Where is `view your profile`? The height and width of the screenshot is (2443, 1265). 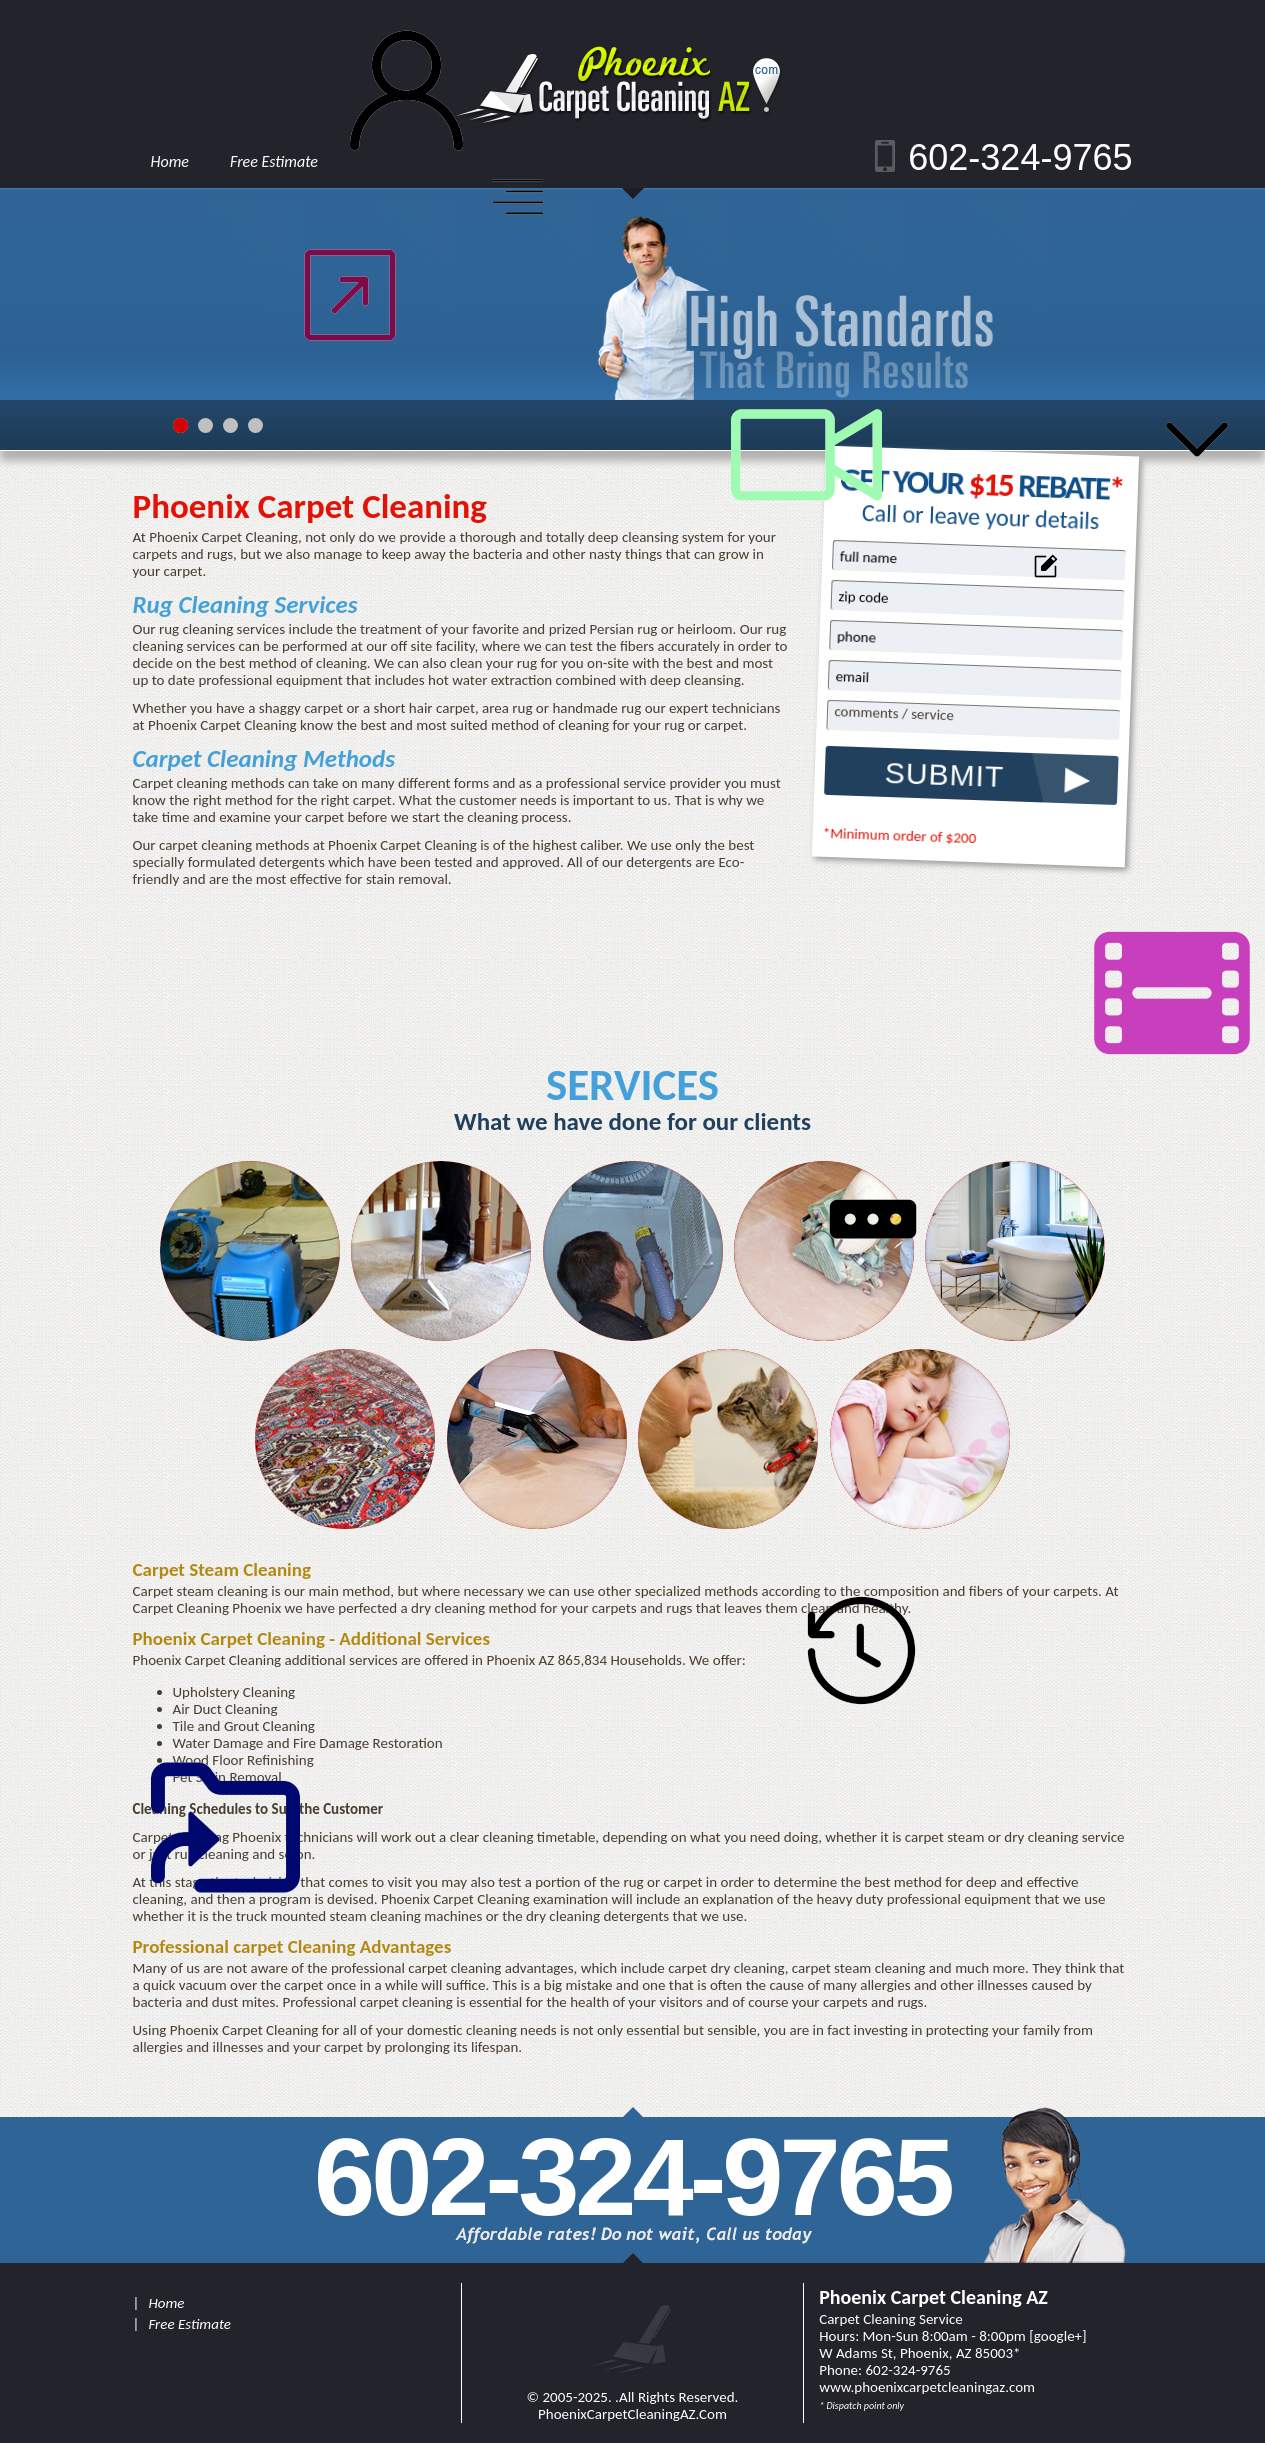 view your profile is located at coordinates (406, 90).